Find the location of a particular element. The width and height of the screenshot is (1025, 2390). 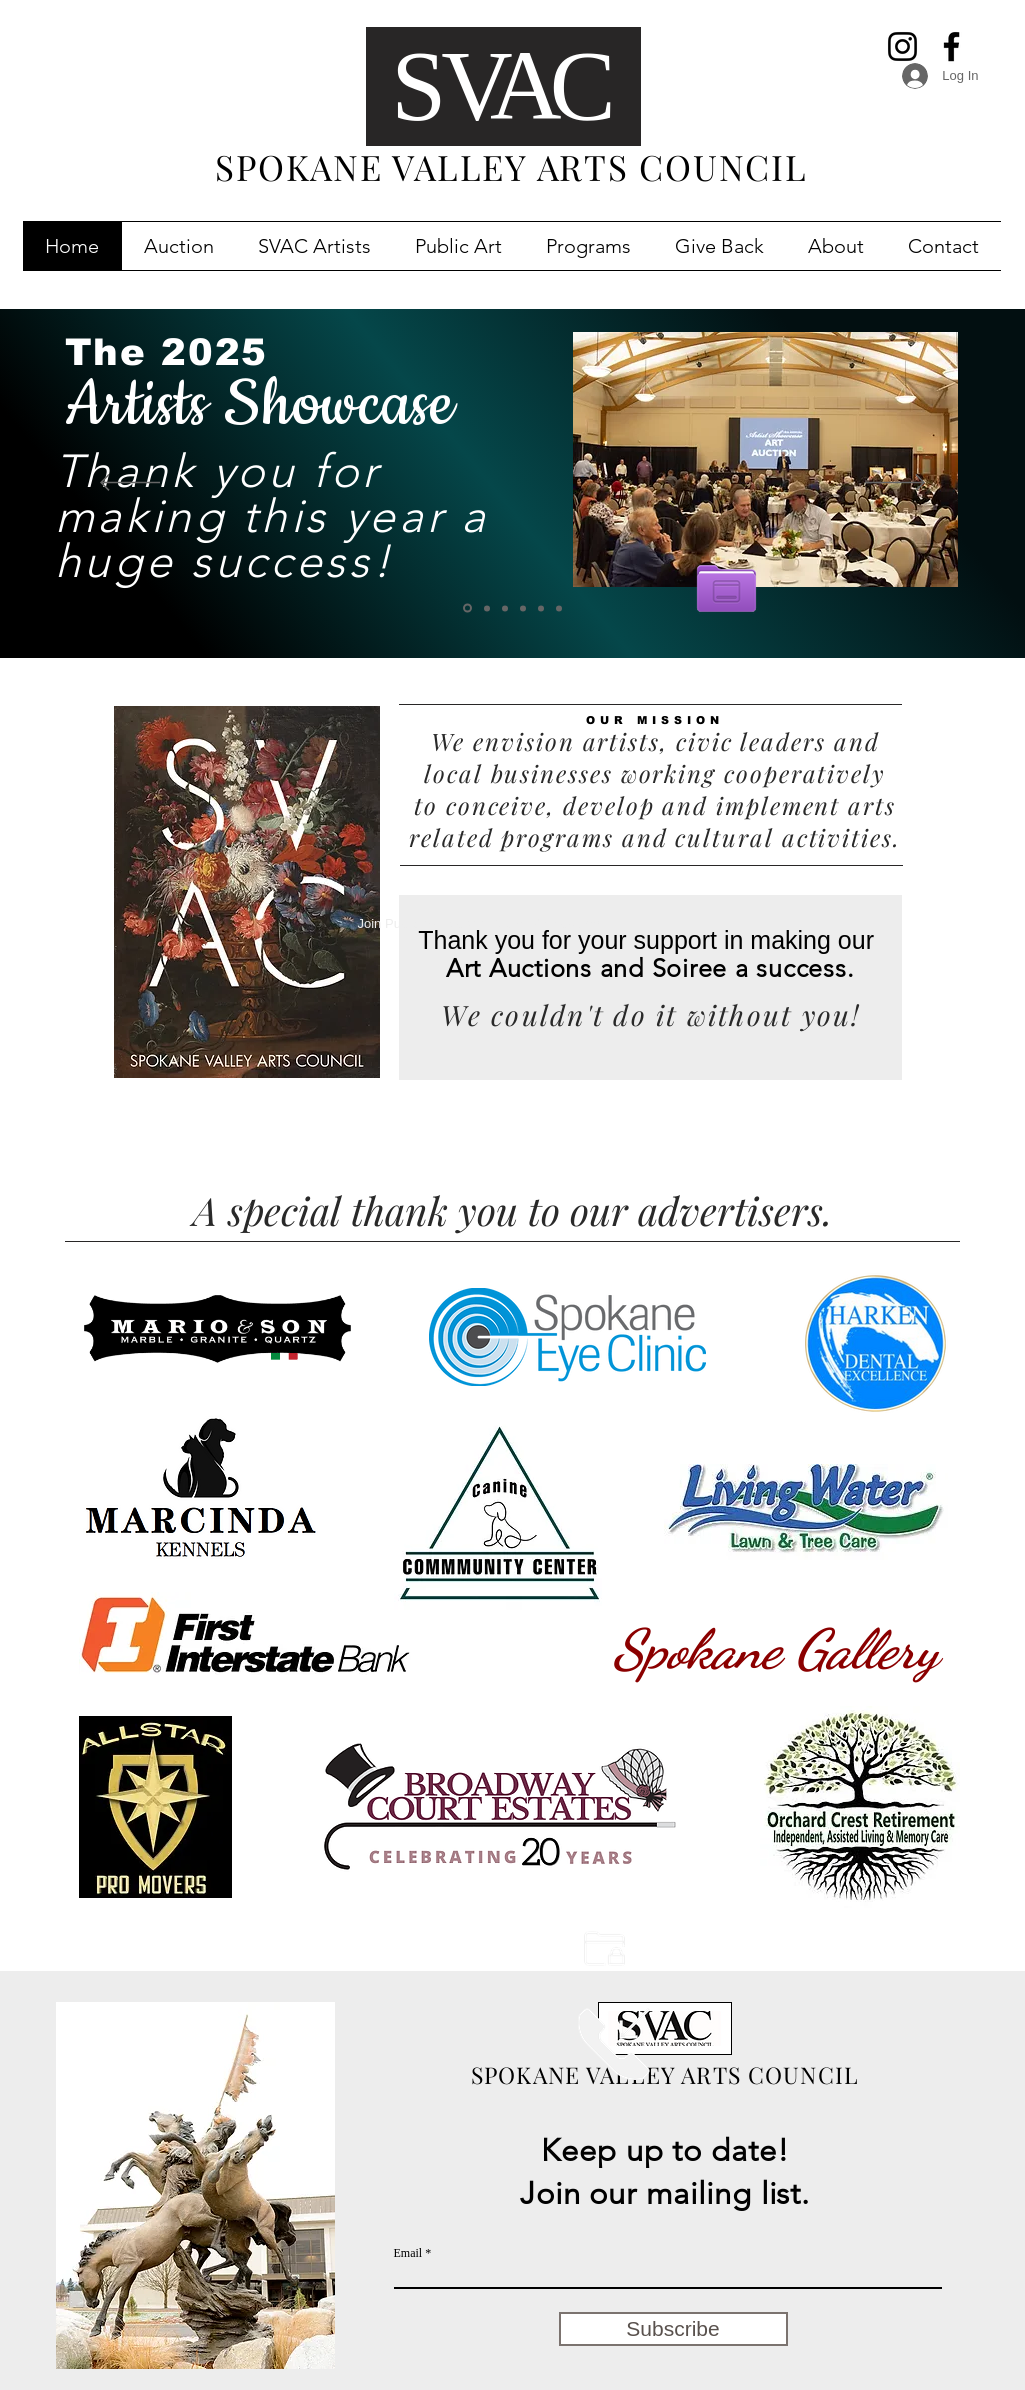

incoming call notification is located at coordinates (614, 2044).